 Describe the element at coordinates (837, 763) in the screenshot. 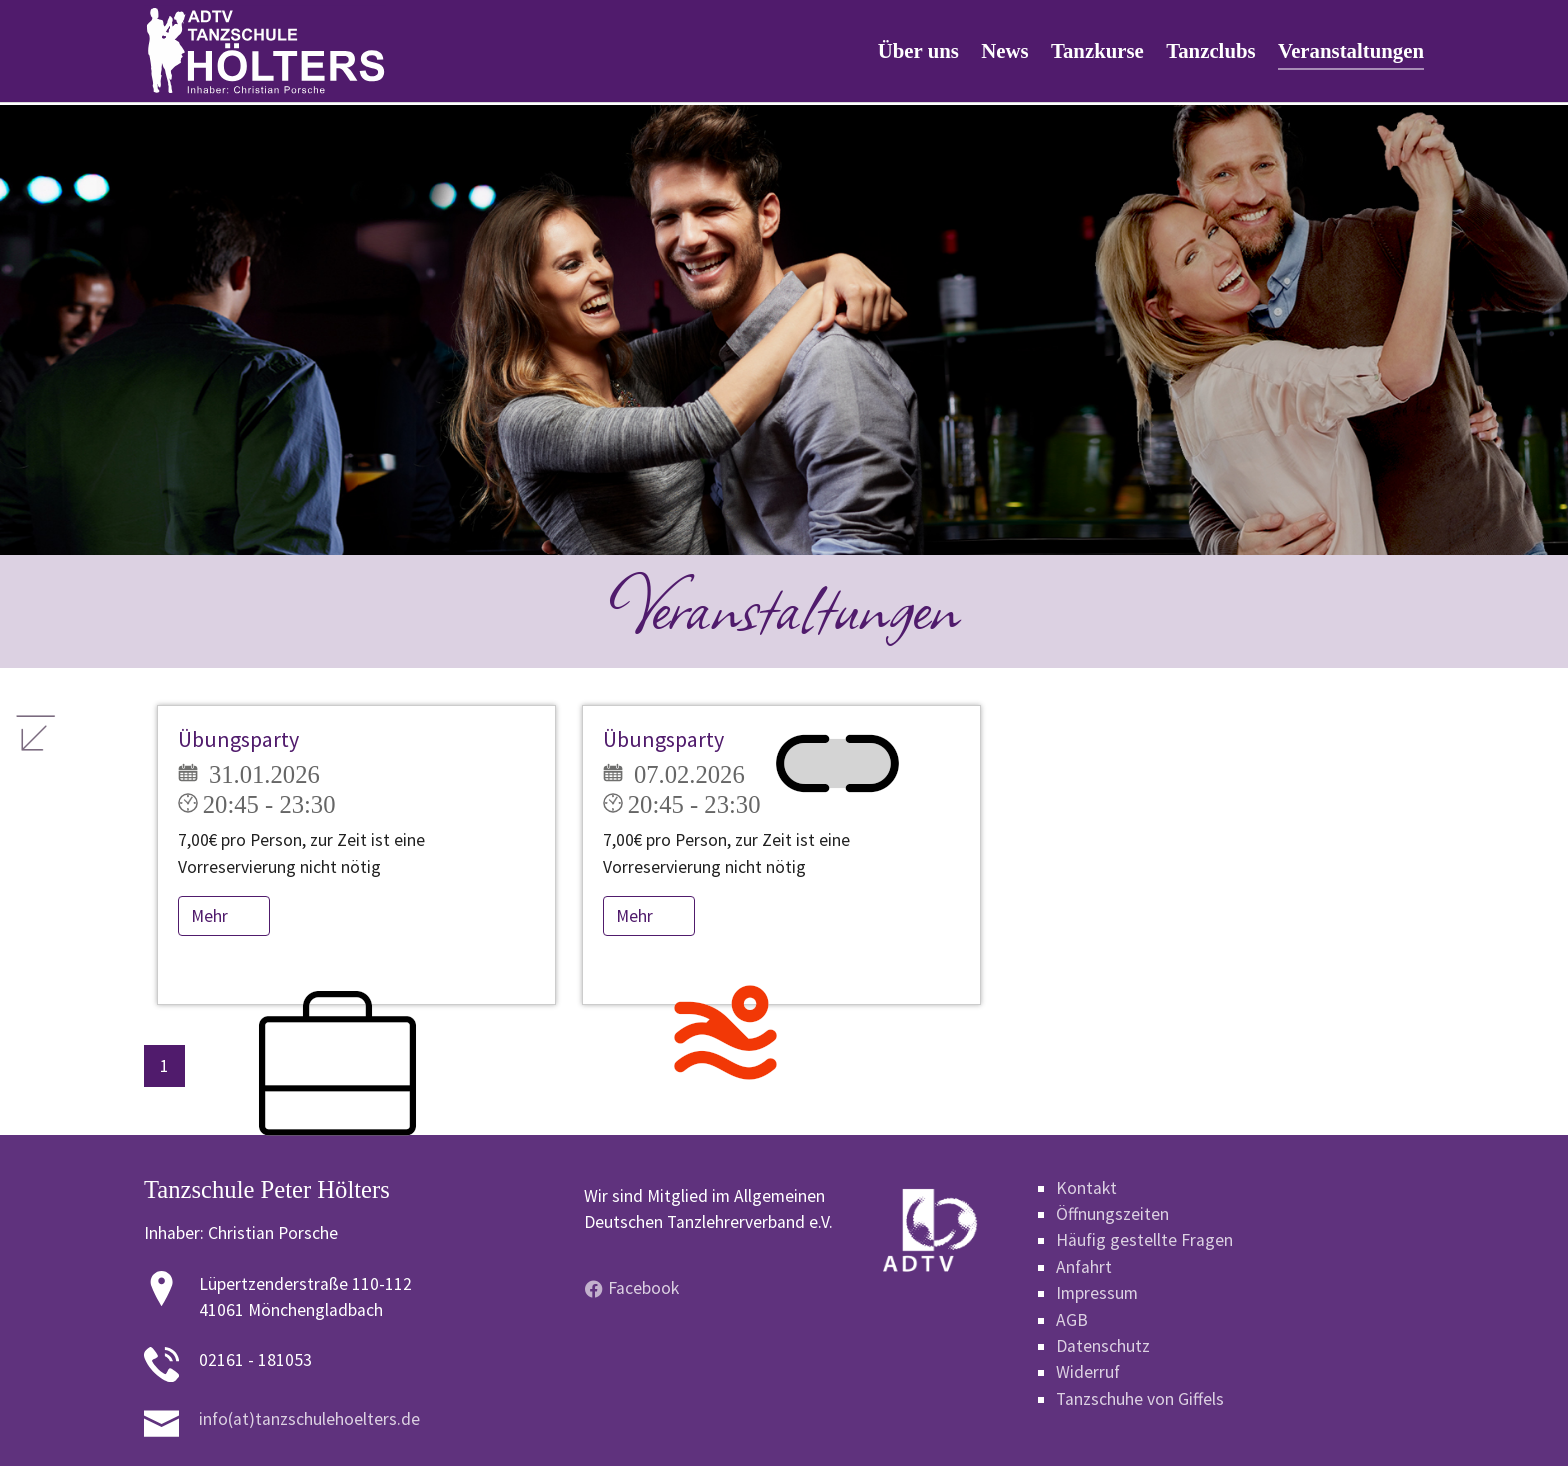

I see `unlink or disconnect a shared resource` at that location.